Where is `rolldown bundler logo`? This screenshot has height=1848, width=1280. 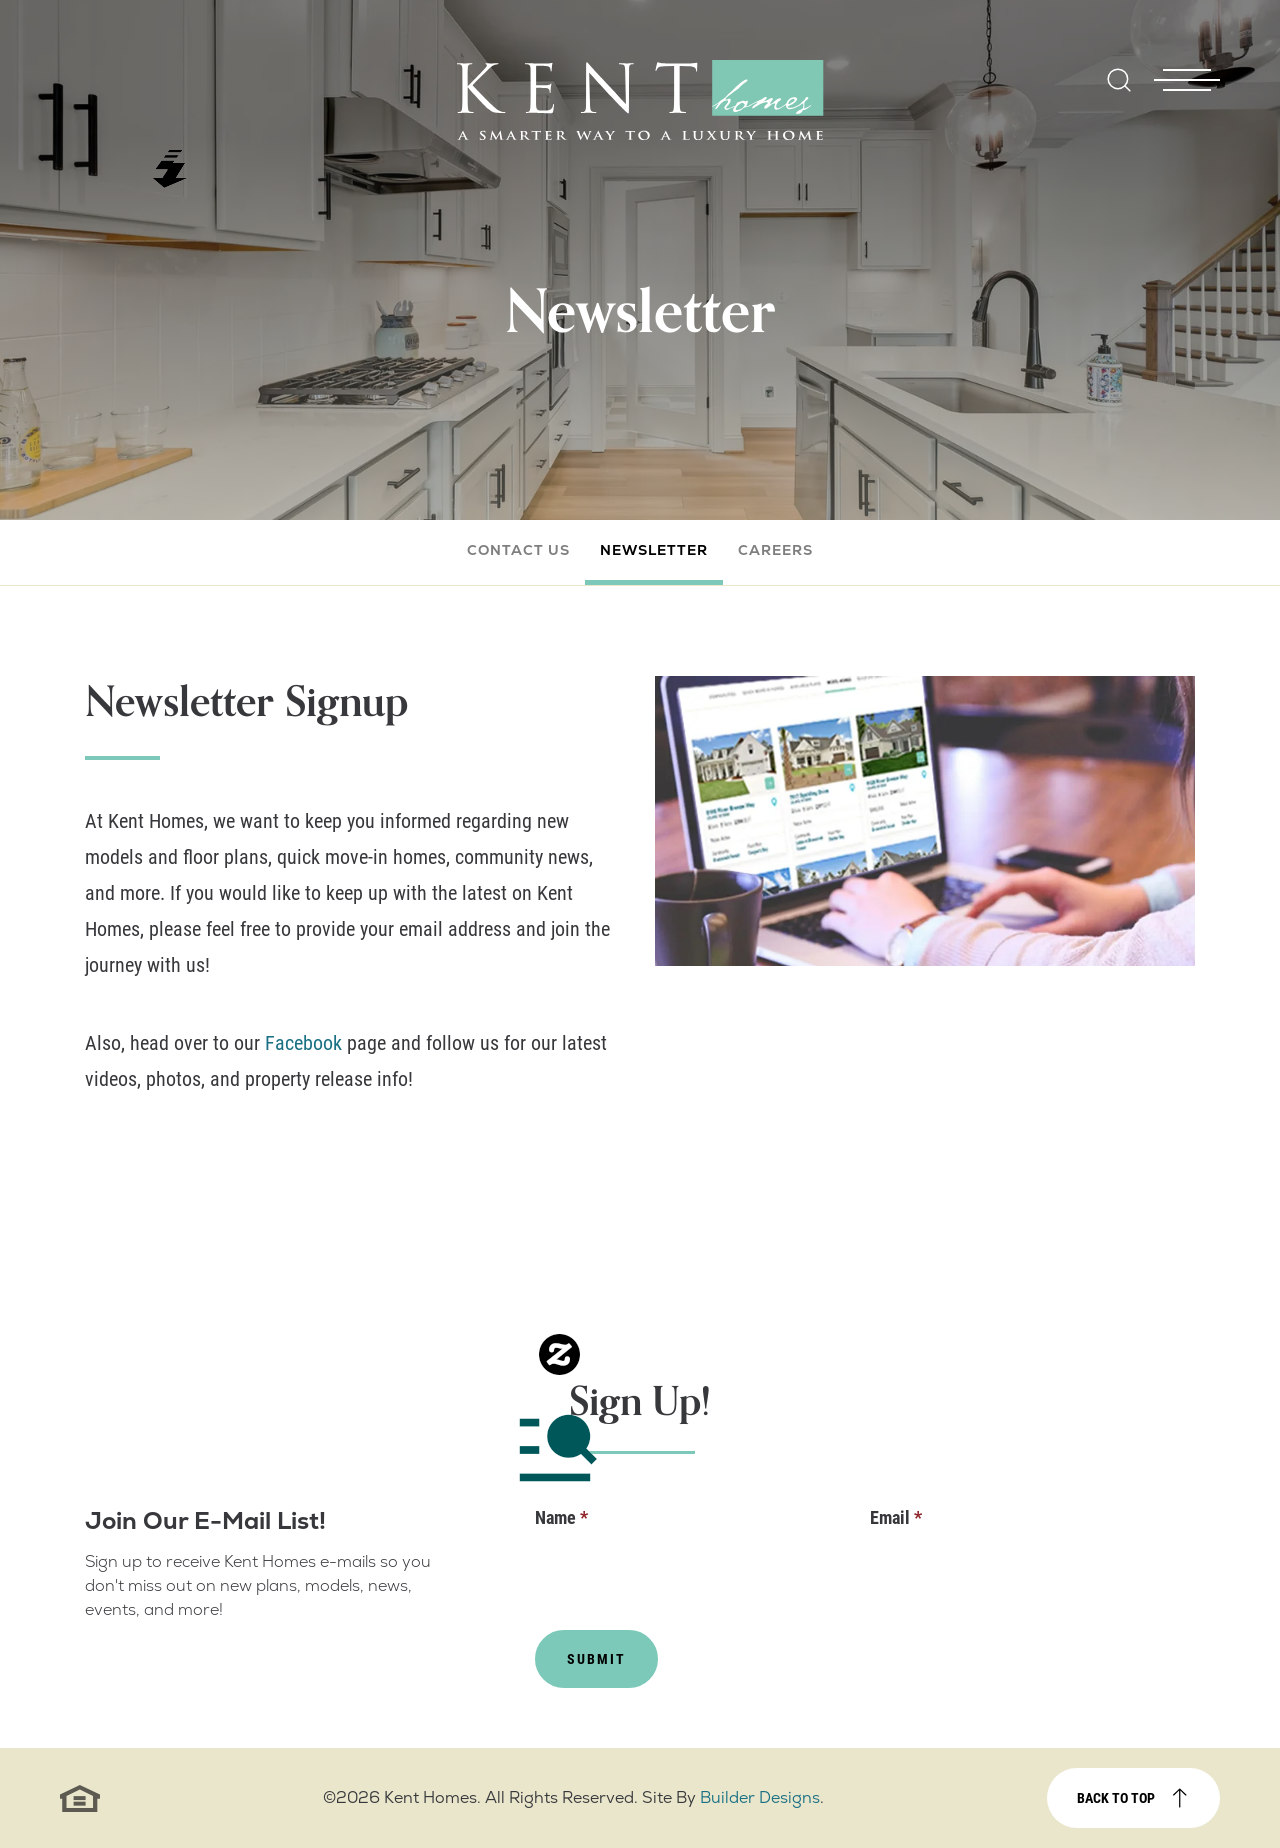 rolldown bundler logo is located at coordinates (170, 169).